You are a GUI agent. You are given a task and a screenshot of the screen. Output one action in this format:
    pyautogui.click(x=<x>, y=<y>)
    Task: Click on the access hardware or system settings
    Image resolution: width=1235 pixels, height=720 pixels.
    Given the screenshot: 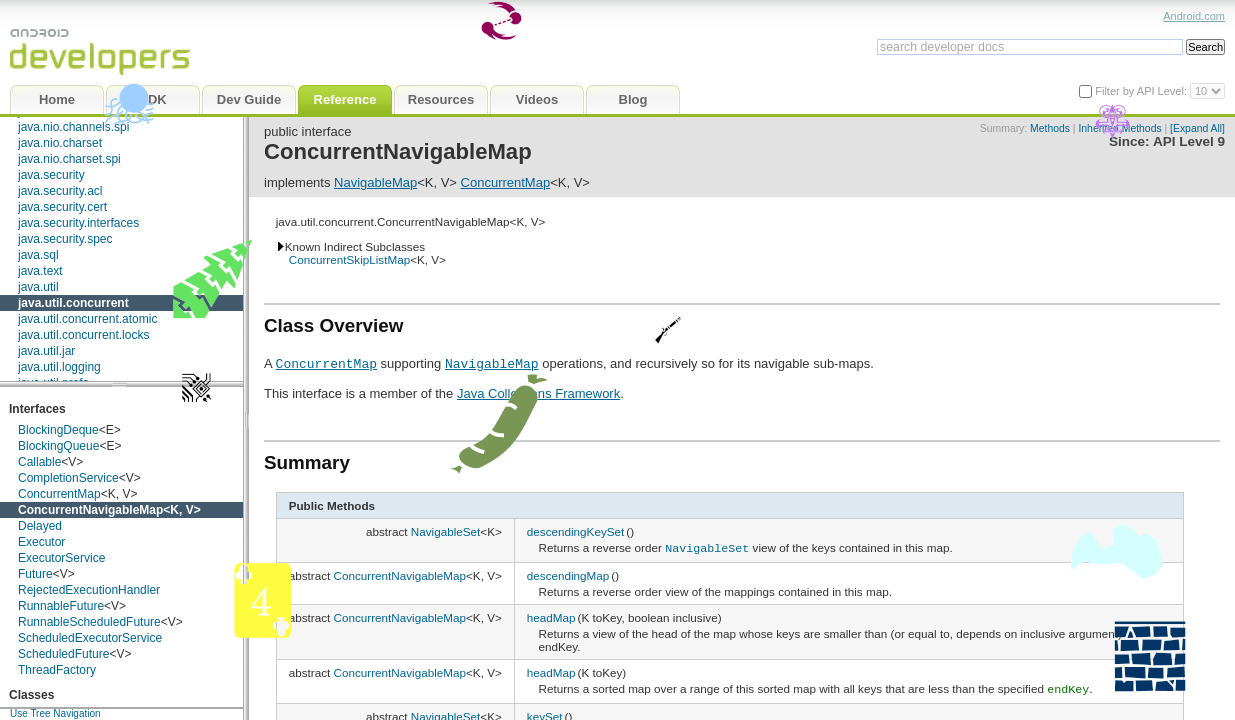 What is the action you would take?
    pyautogui.click(x=196, y=387)
    